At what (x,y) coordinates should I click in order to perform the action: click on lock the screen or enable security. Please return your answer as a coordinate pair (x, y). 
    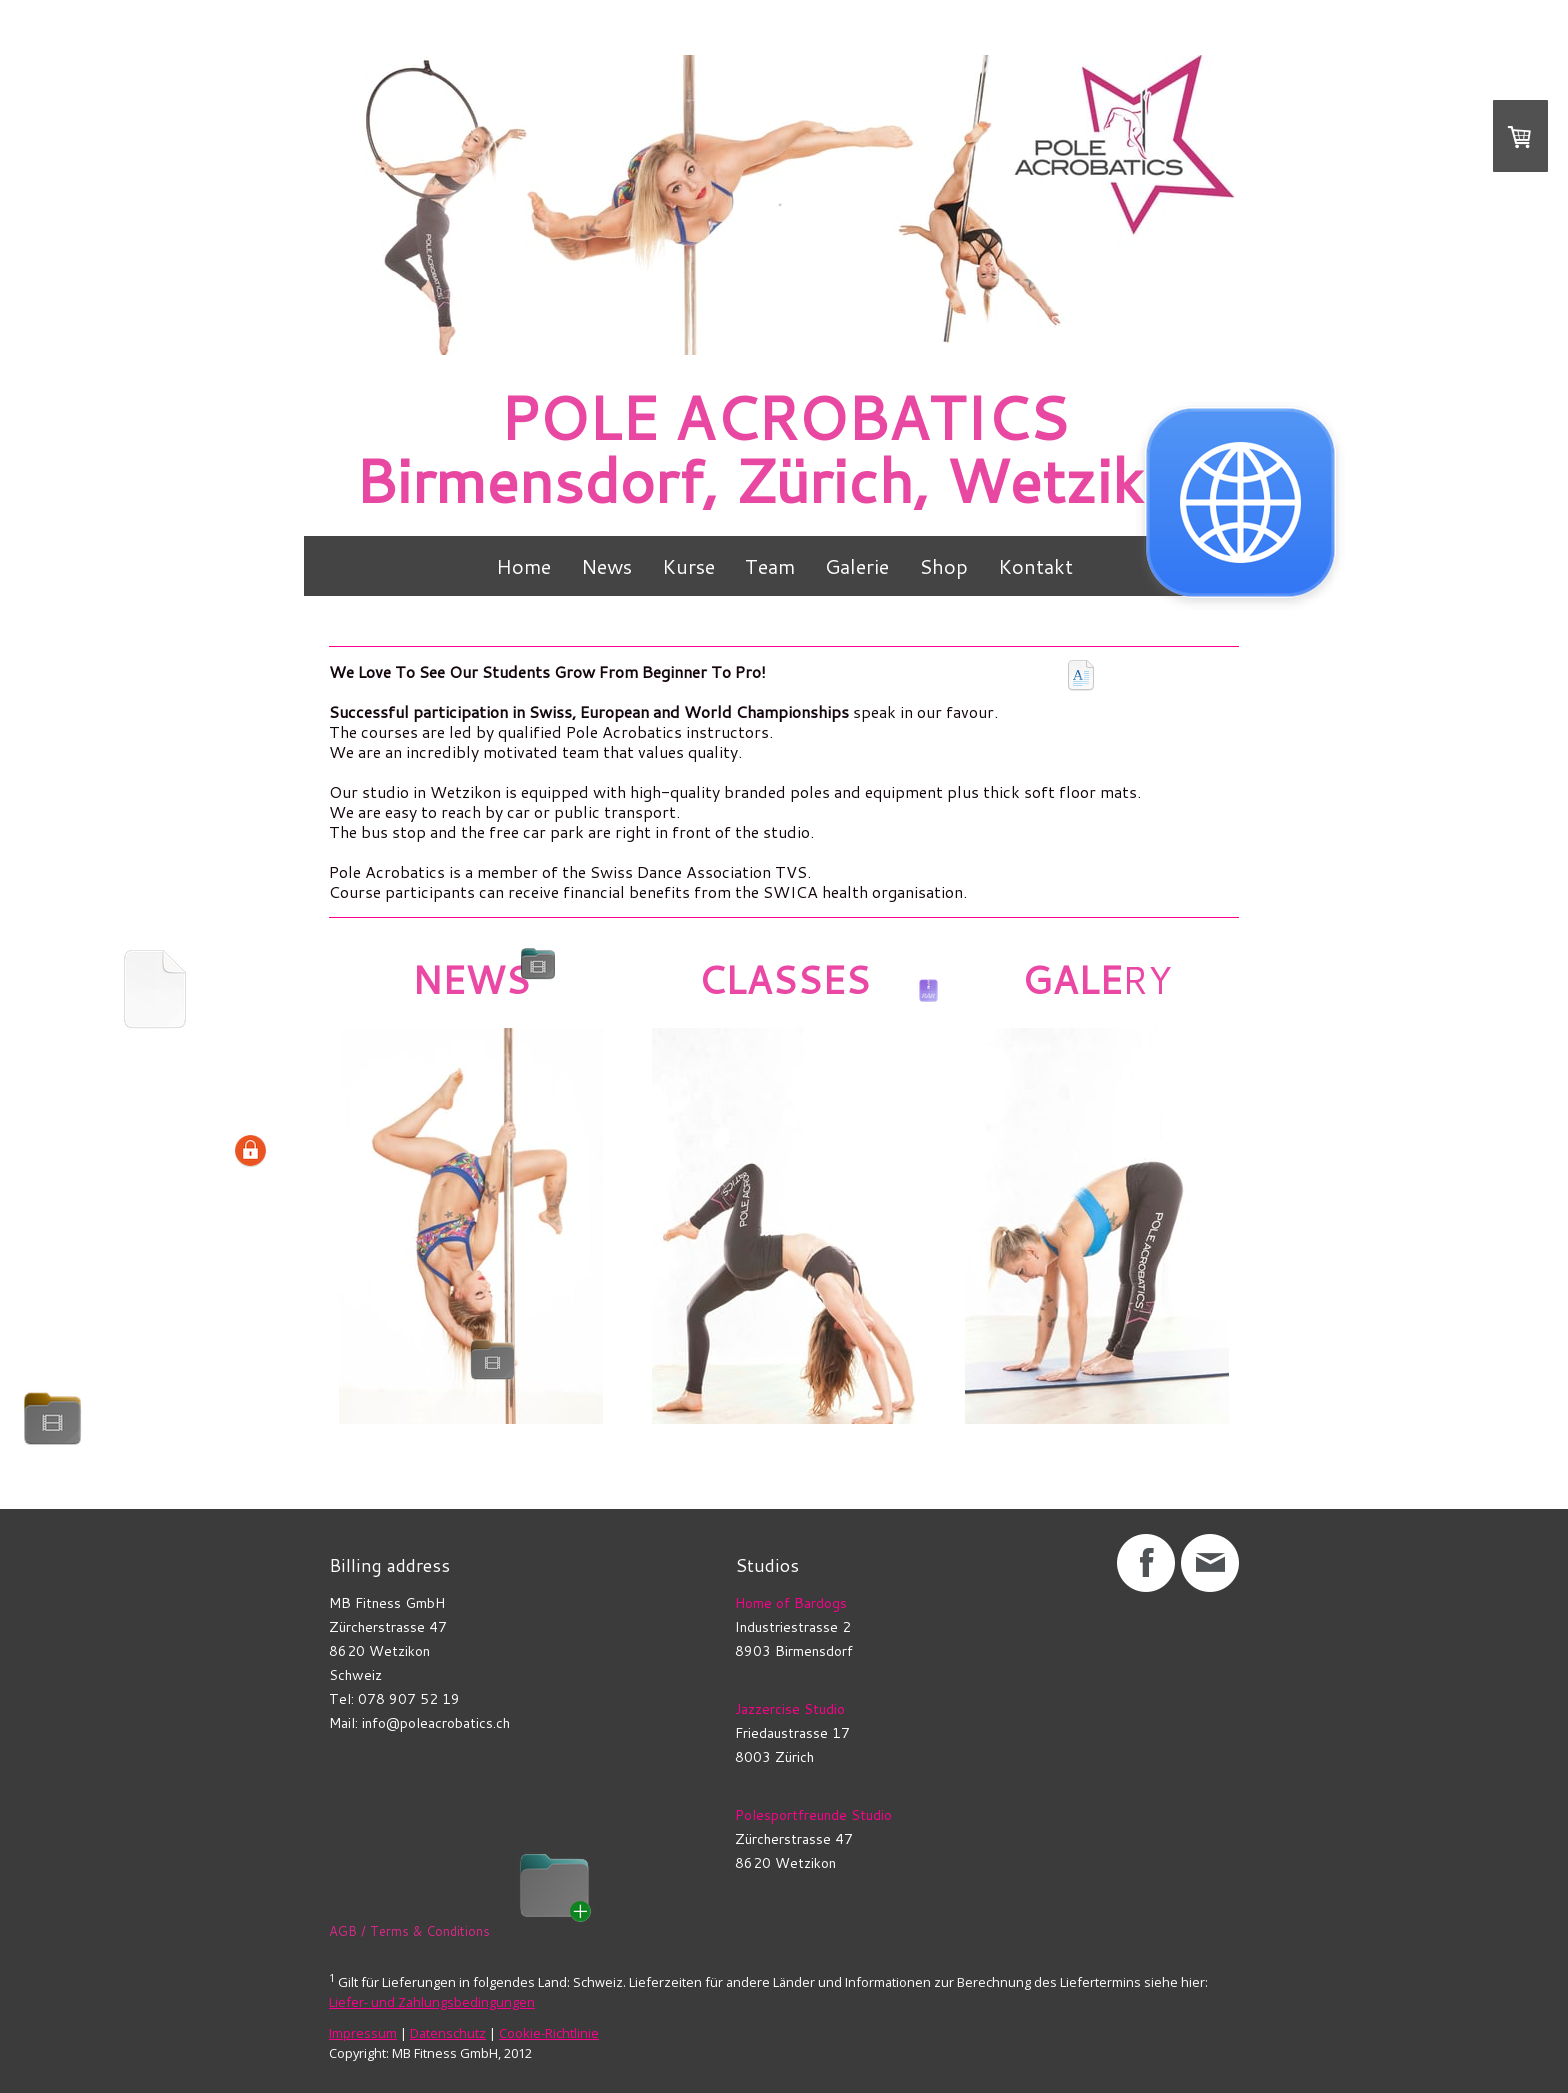
    Looking at the image, I should click on (250, 1150).